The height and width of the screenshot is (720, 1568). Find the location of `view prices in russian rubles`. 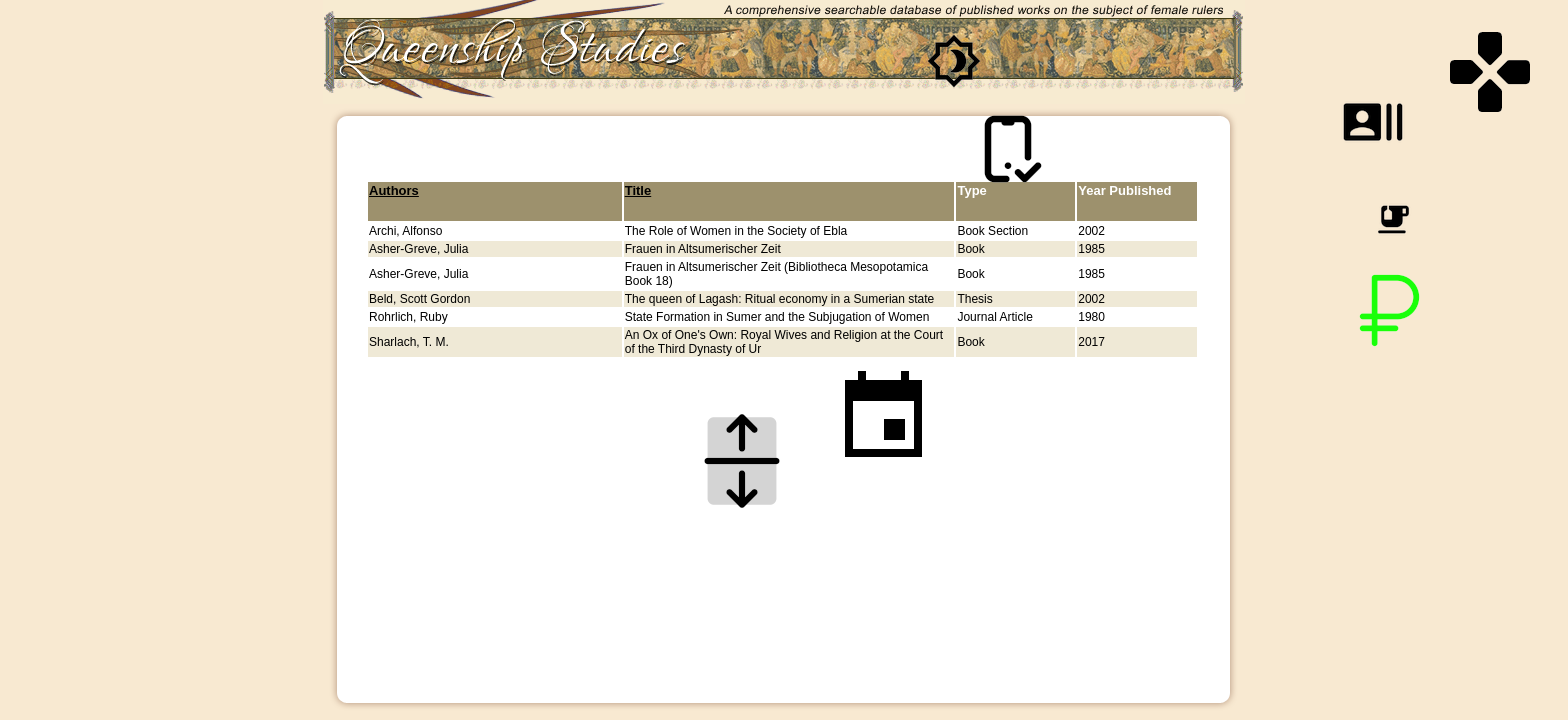

view prices in russian rubles is located at coordinates (1389, 310).